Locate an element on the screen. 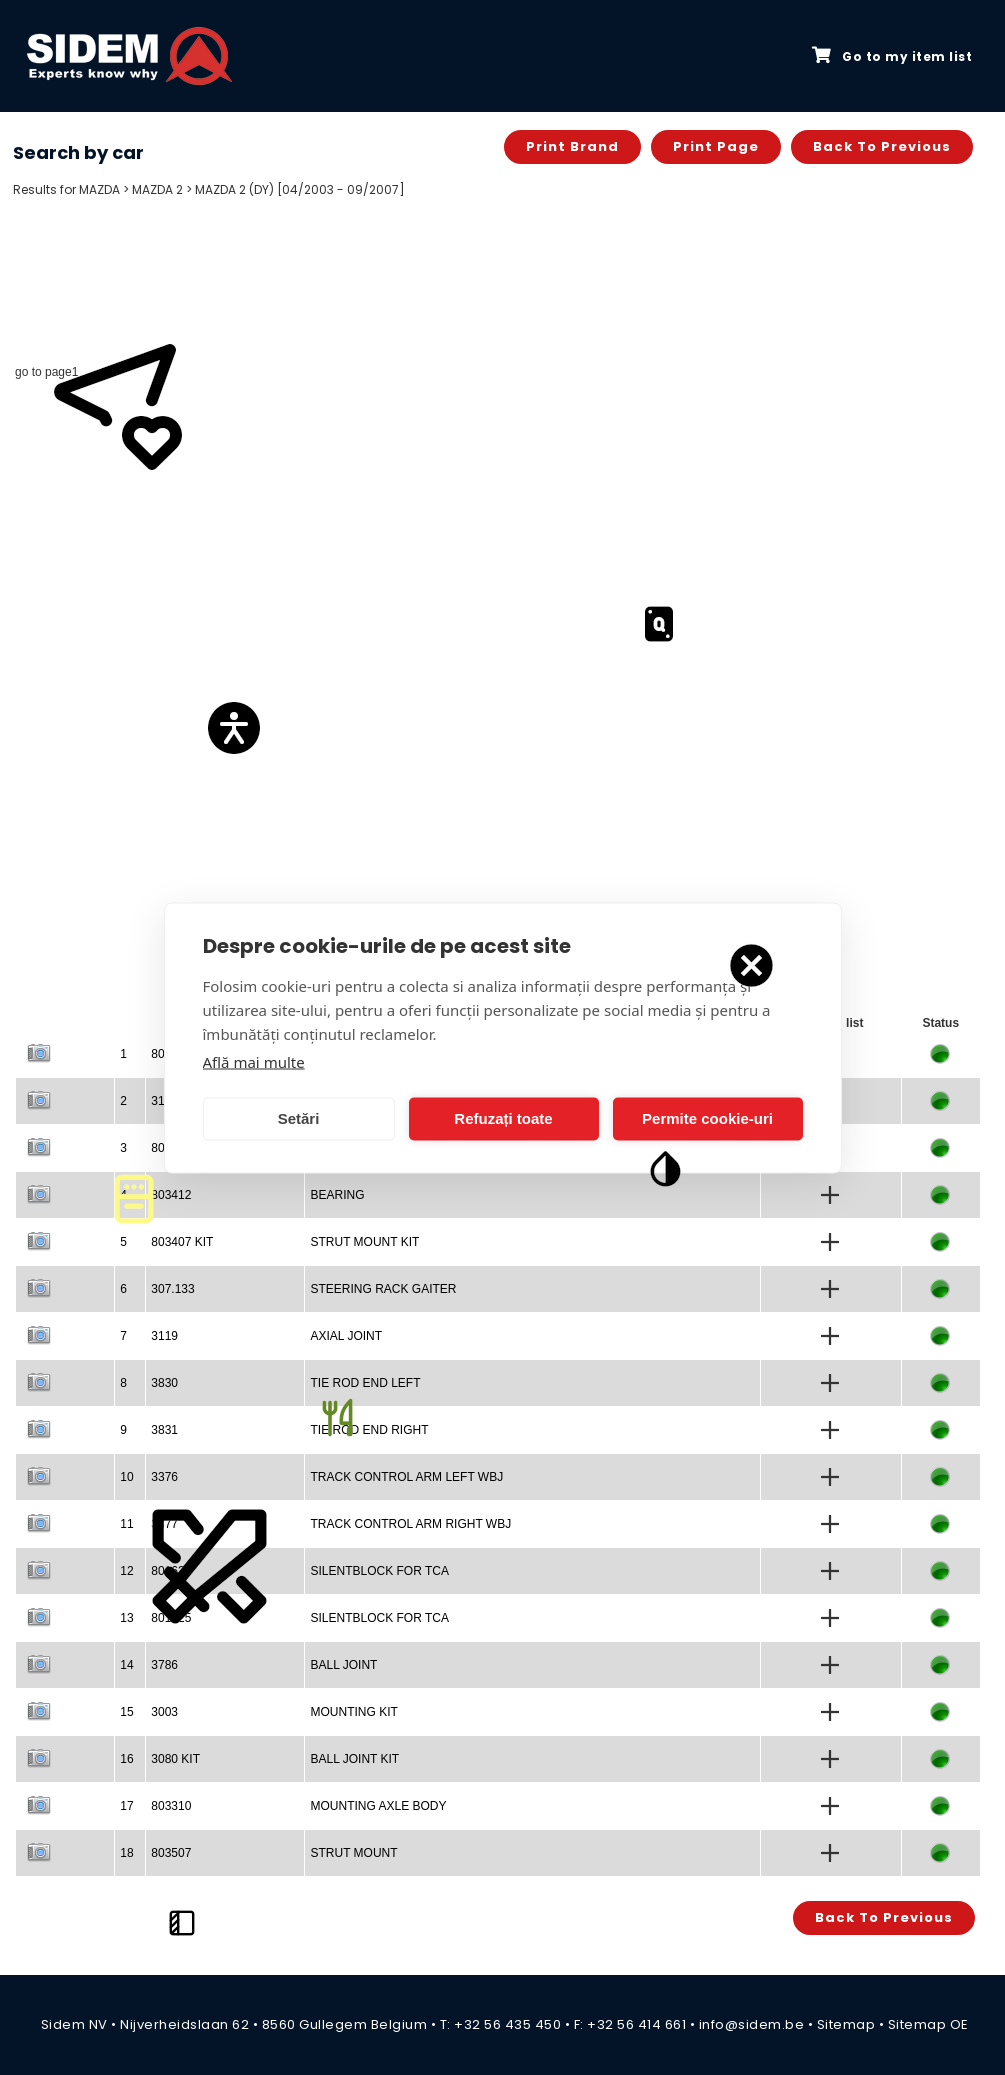 This screenshot has width=1005, height=2075. start a battle or combat mode is located at coordinates (209, 1566).